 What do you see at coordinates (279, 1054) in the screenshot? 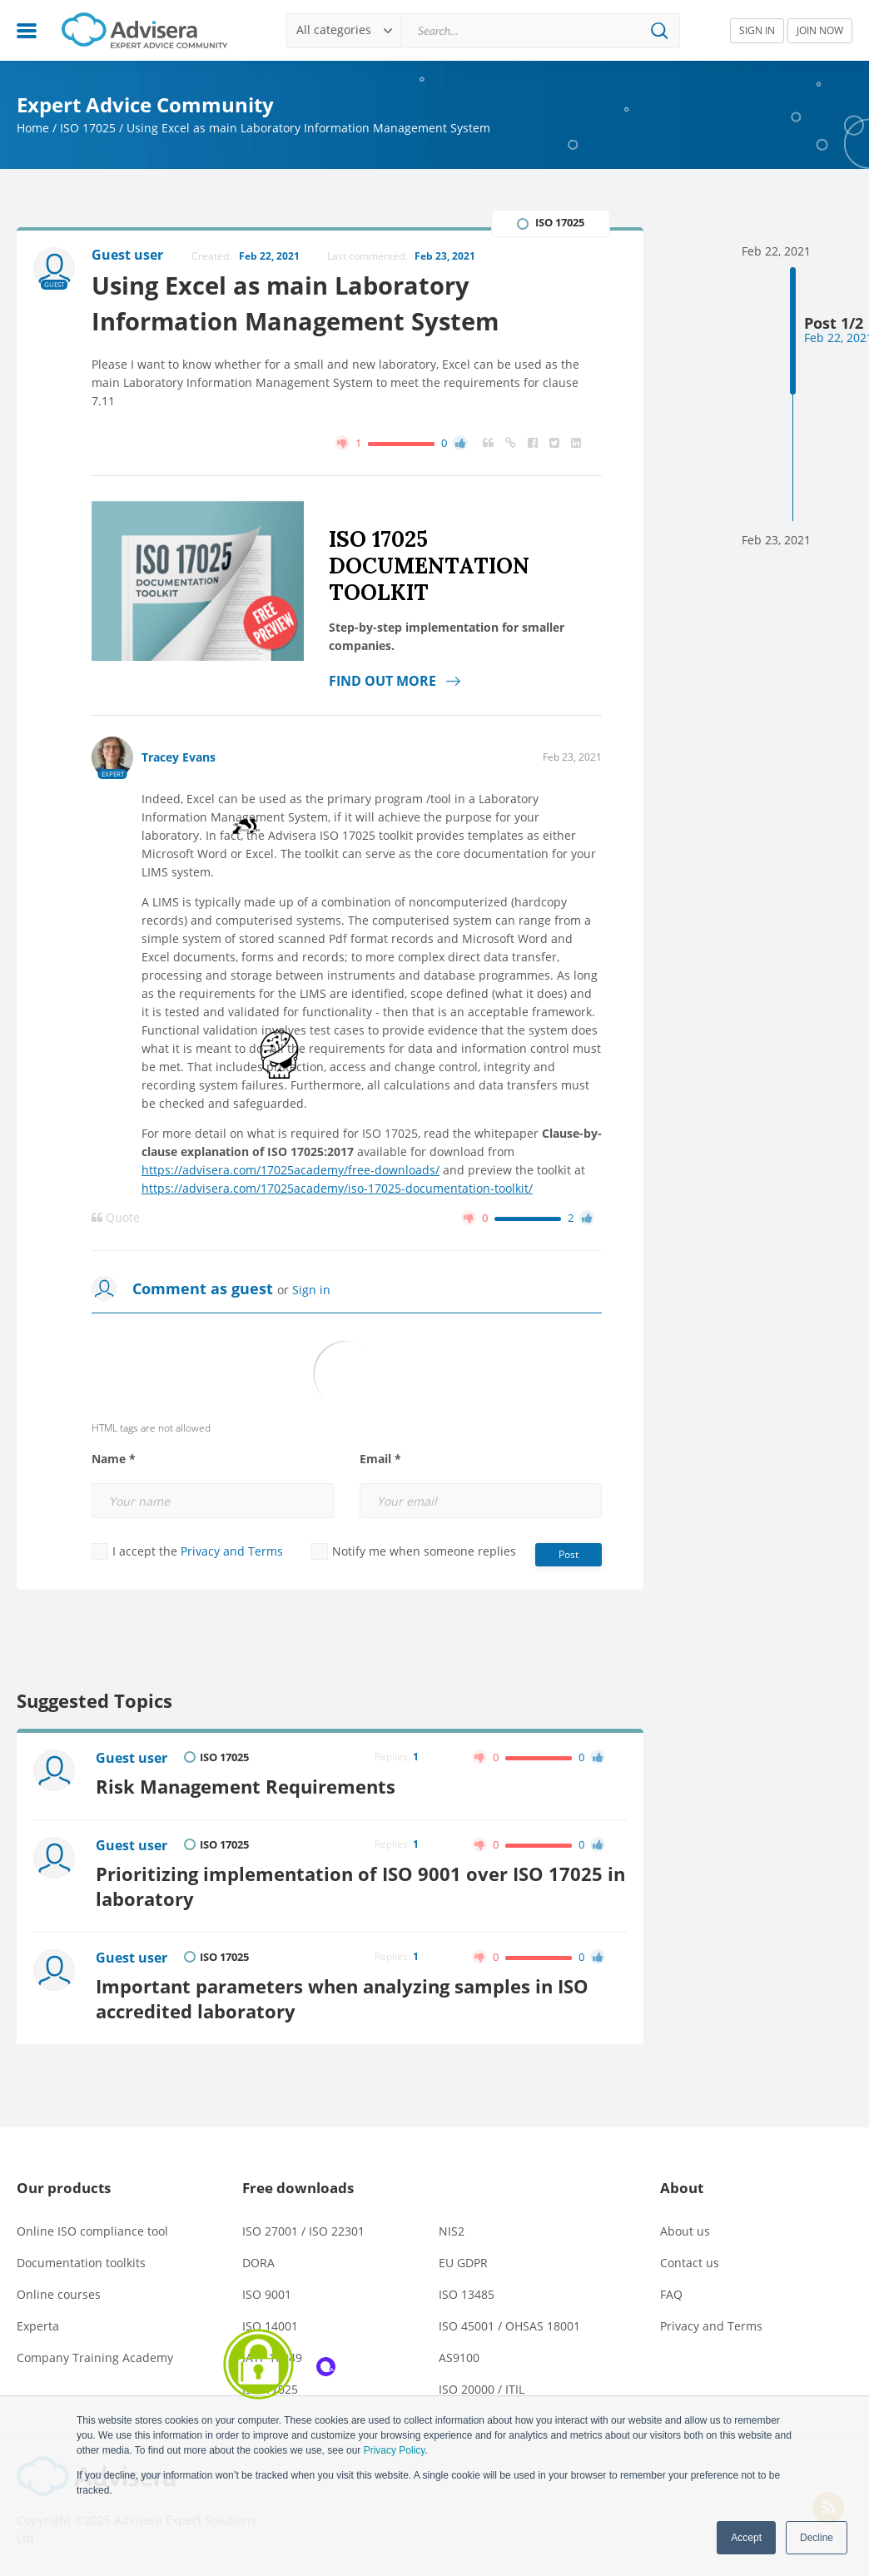
I see `visit the Root Me cybersecurity learning platform` at bounding box center [279, 1054].